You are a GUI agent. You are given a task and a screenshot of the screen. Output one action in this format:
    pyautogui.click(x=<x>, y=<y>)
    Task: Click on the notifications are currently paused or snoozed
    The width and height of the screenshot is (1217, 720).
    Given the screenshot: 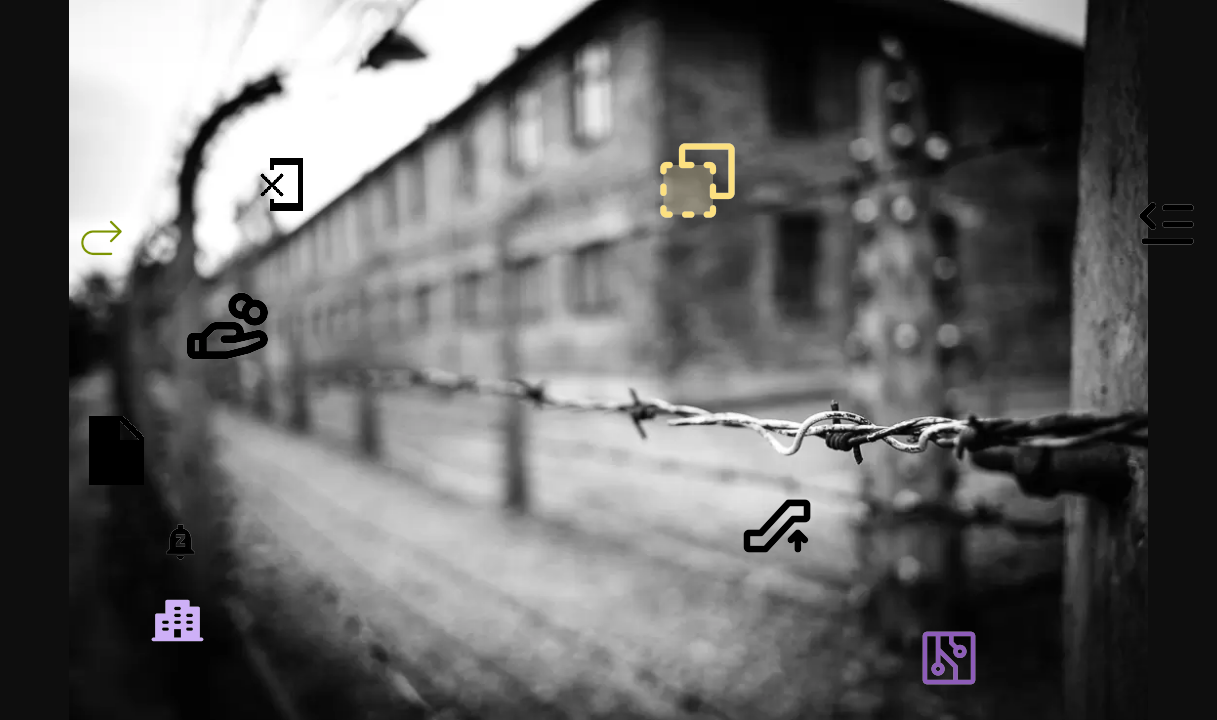 What is the action you would take?
    pyautogui.click(x=180, y=541)
    